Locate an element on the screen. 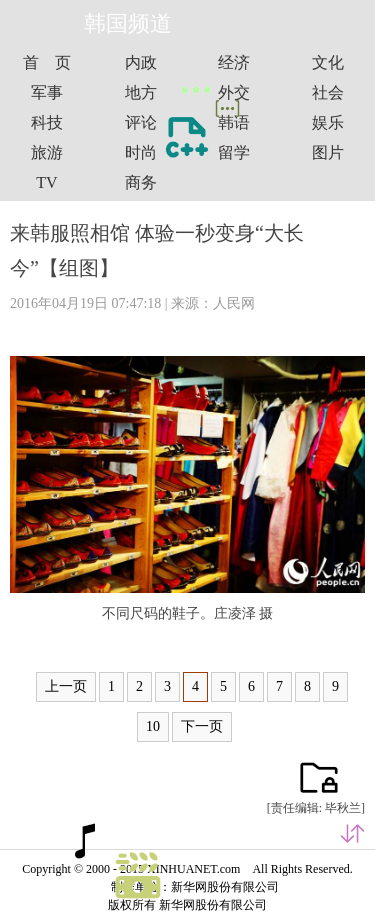  access a password-protected folder is located at coordinates (319, 777).